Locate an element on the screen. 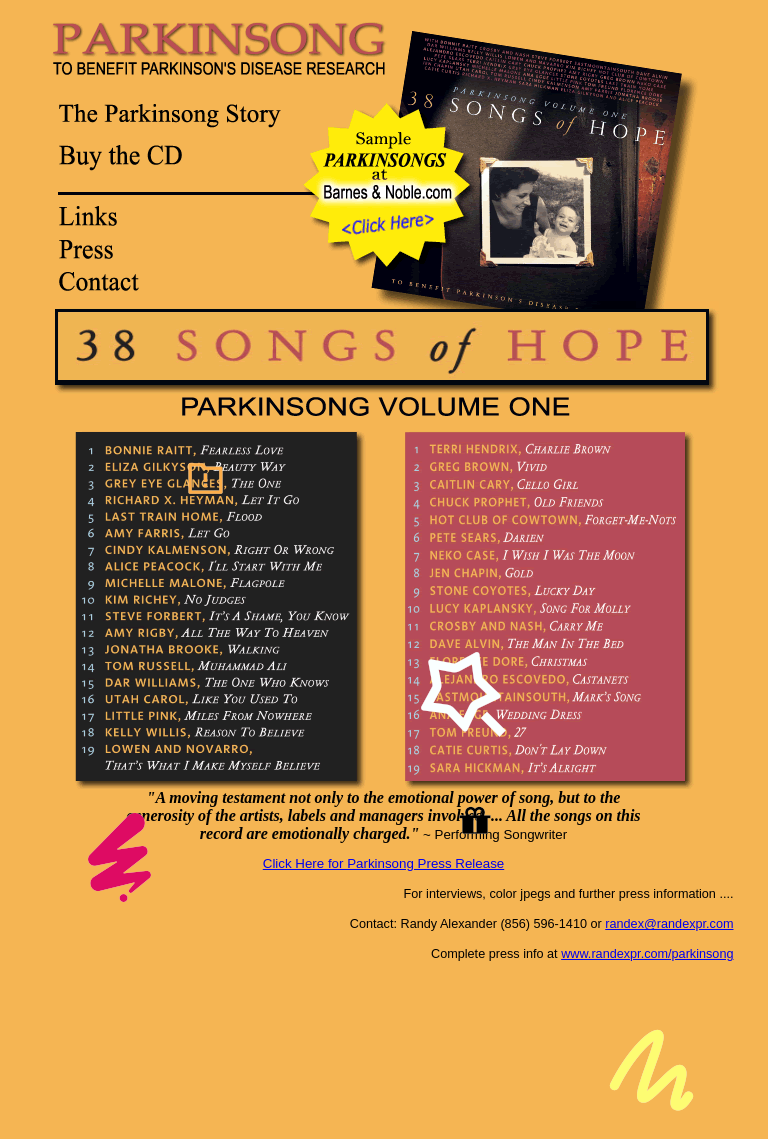 The image size is (768, 1139). open sketching or drawing tool is located at coordinates (651, 1071).